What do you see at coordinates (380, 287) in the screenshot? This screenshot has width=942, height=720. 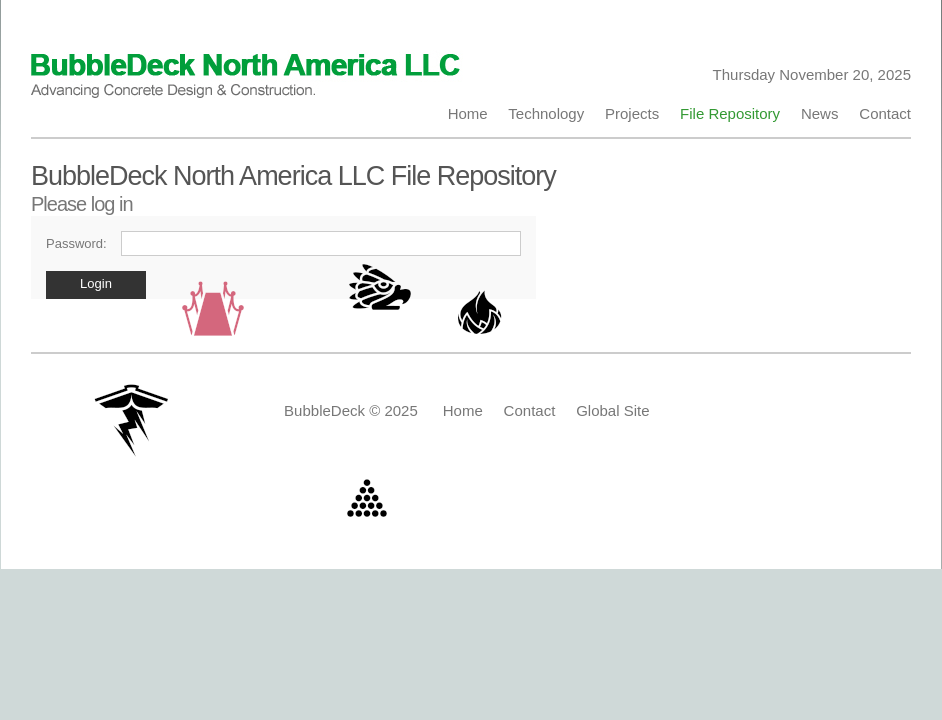 I see `aztec eagle symbol or cultural icon` at bounding box center [380, 287].